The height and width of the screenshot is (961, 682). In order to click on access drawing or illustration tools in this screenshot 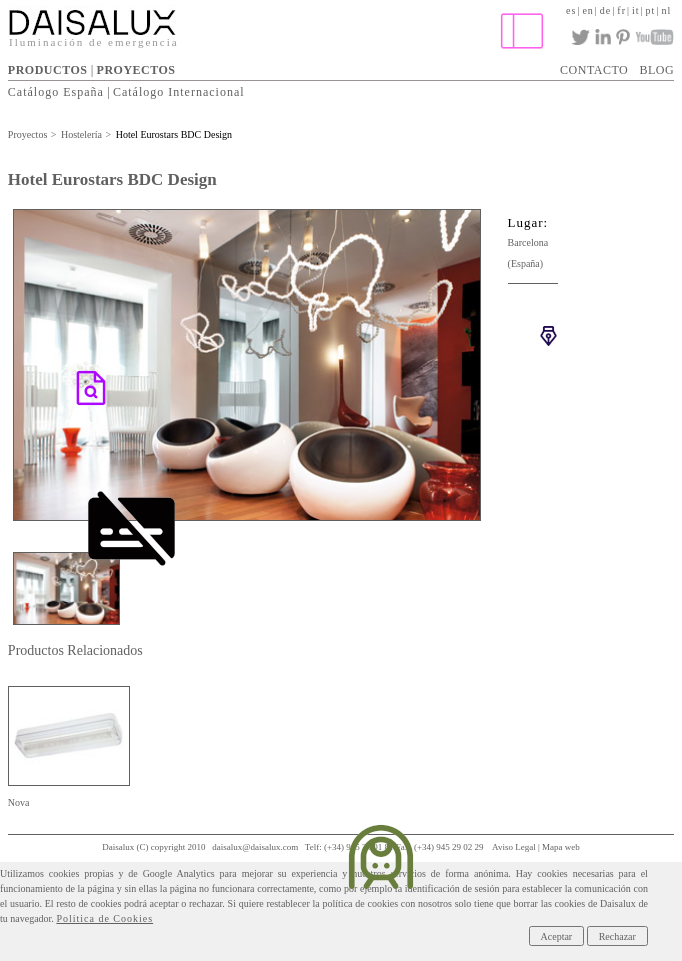, I will do `click(548, 335)`.